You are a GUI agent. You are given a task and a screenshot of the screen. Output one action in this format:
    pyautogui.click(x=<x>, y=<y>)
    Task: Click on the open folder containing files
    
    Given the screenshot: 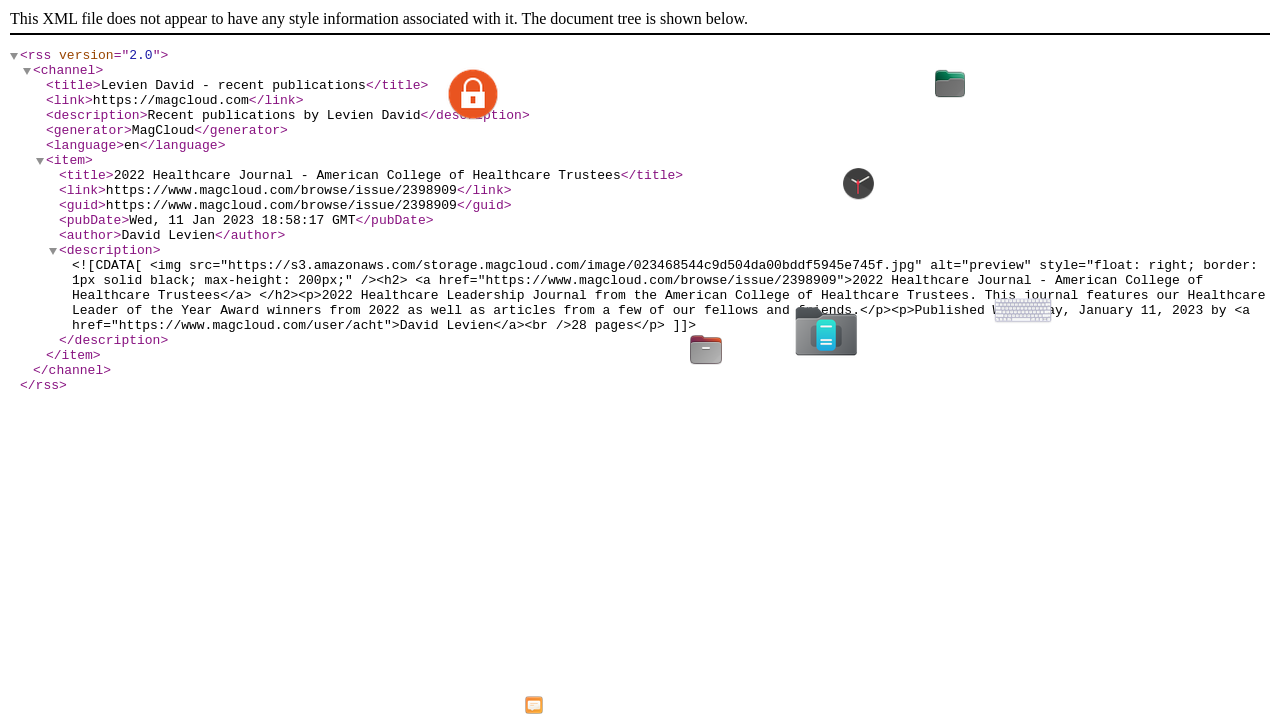 What is the action you would take?
    pyautogui.click(x=950, y=83)
    